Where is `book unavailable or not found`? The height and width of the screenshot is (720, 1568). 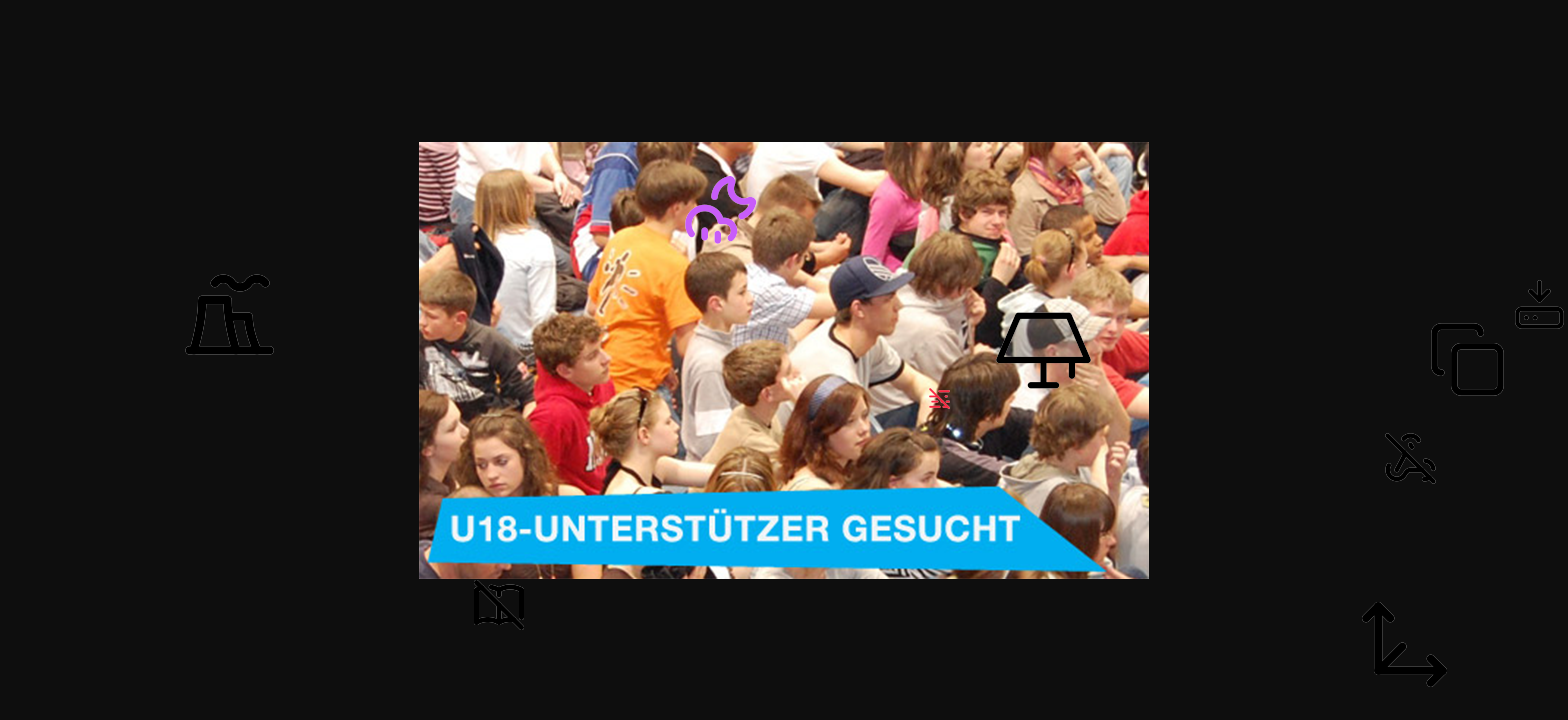 book unavailable or not found is located at coordinates (499, 605).